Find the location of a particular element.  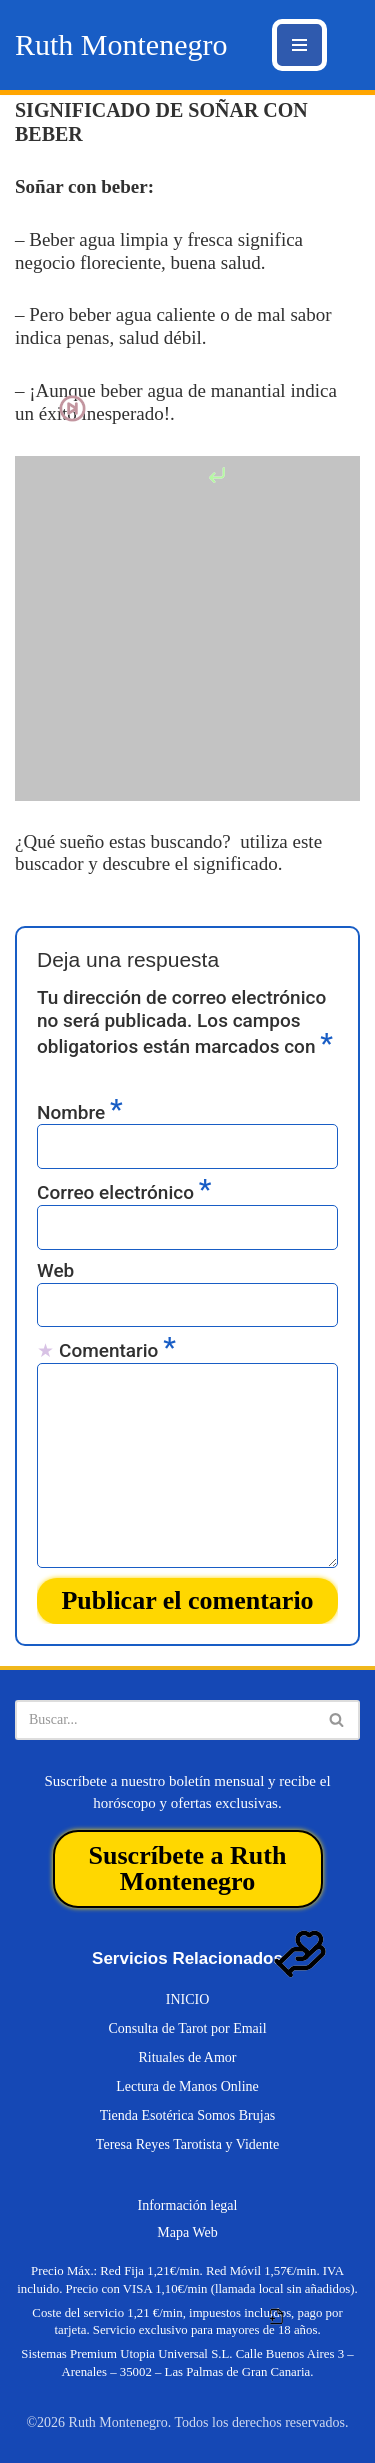

return or enter key action is located at coordinates (217, 474).